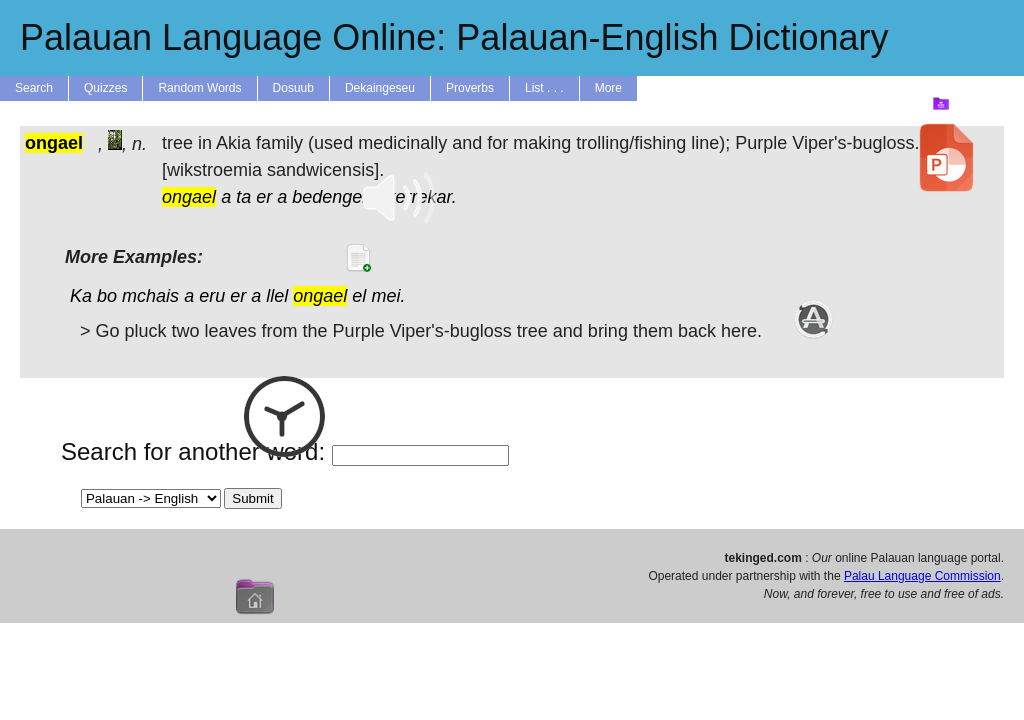 The width and height of the screenshot is (1024, 720). What do you see at coordinates (255, 596) in the screenshot?
I see `access your home folder` at bounding box center [255, 596].